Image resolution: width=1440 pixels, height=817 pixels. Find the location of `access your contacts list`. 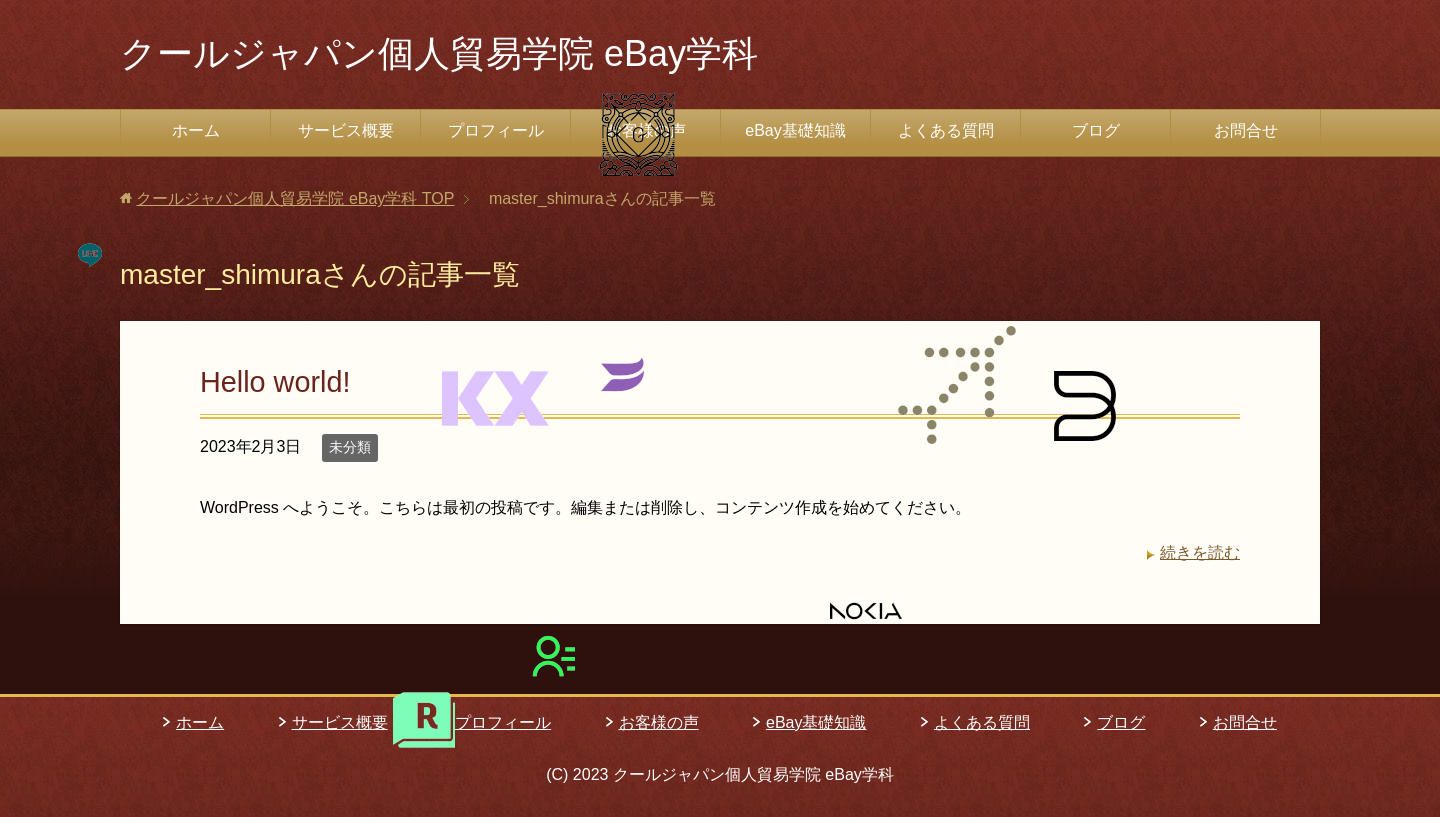

access your contacts list is located at coordinates (552, 657).